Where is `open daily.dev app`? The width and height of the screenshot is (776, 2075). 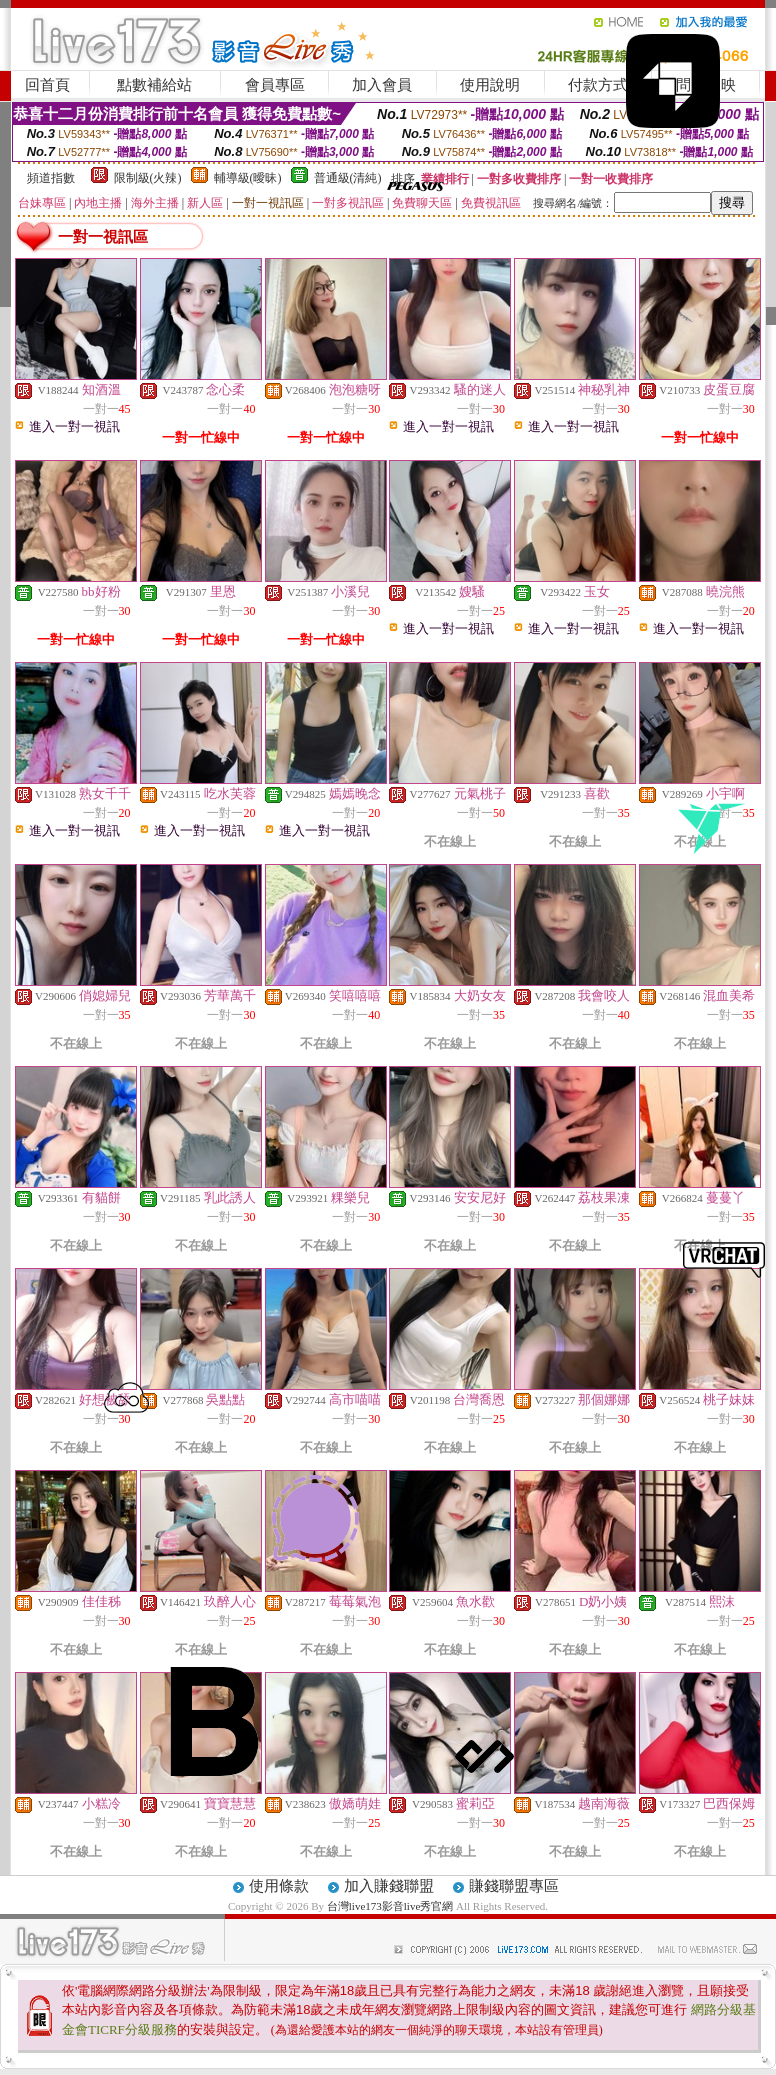 open daily.dev app is located at coordinates (484, 1756).